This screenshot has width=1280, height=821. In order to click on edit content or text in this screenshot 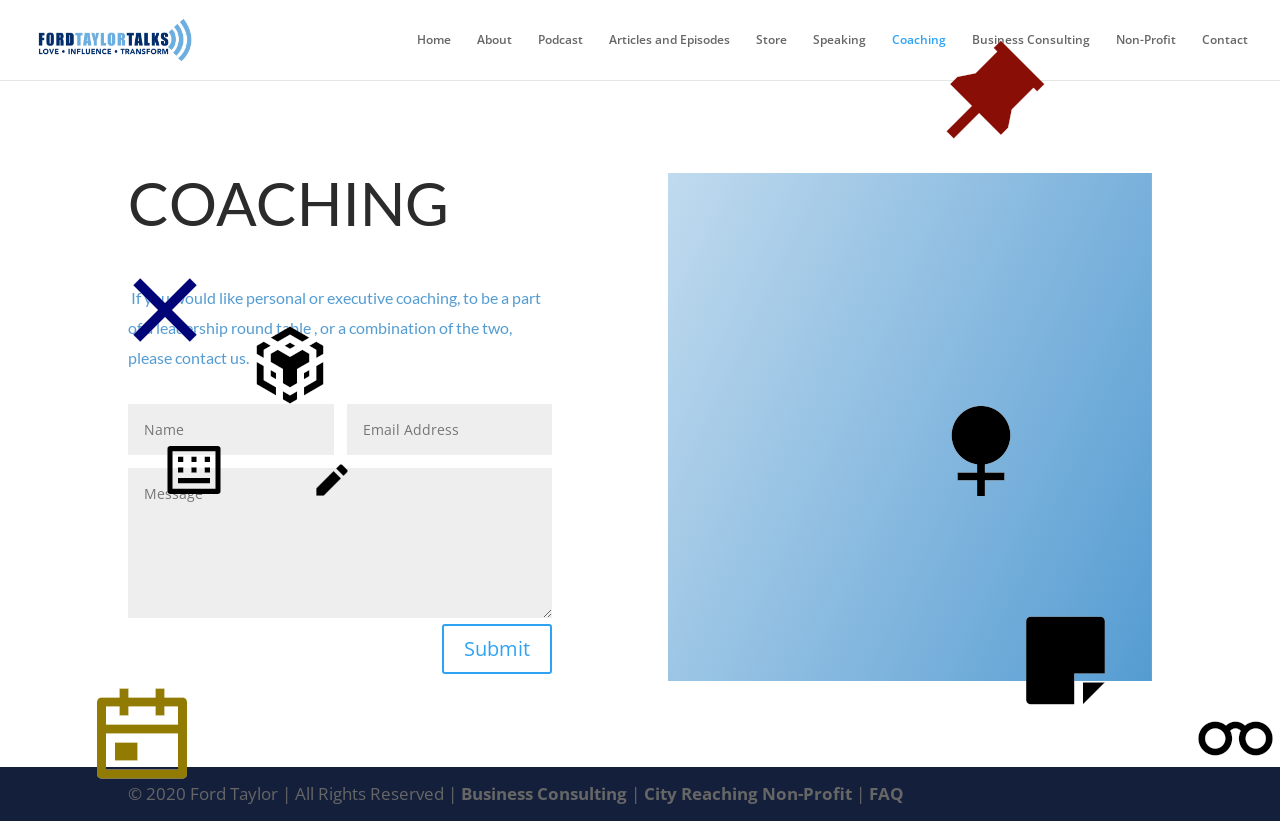, I will do `click(332, 480)`.